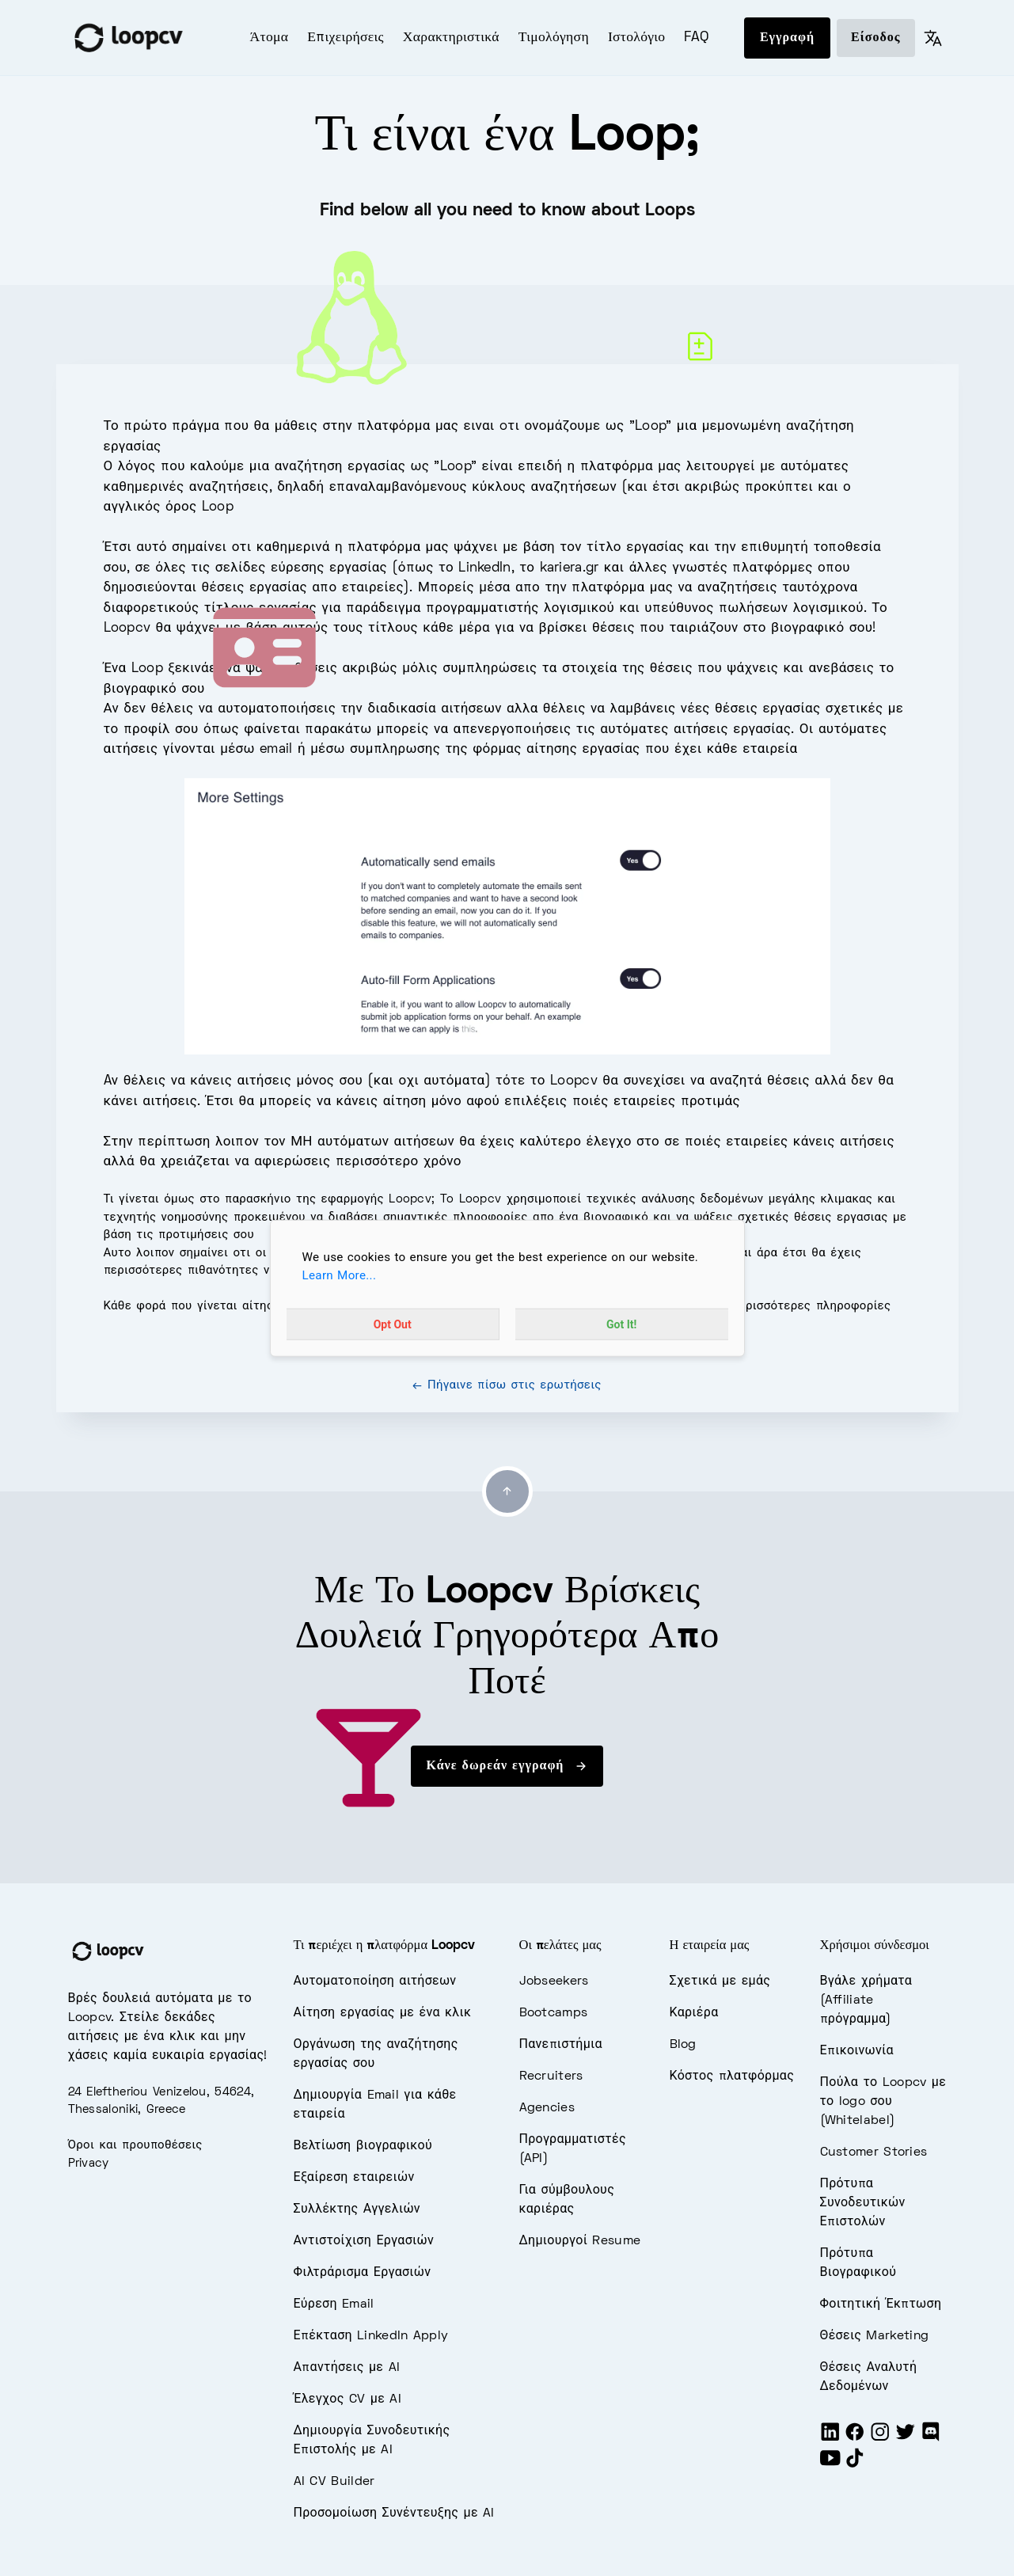  Describe the element at coordinates (368, 1754) in the screenshot. I see `view bar or cocktail menu` at that location.